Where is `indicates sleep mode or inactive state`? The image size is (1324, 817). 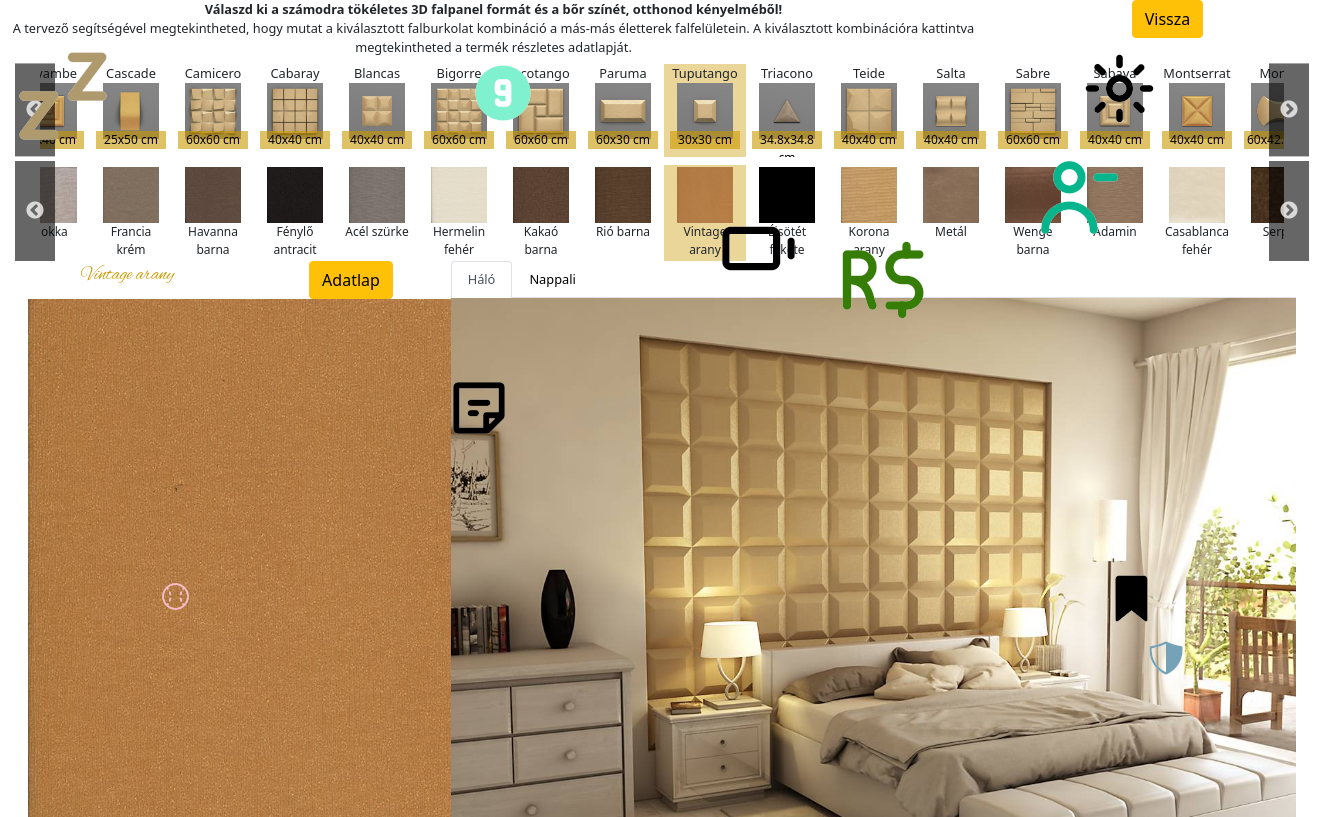
indicates sleep mode or inactive state is located at coordinates (63, 96).